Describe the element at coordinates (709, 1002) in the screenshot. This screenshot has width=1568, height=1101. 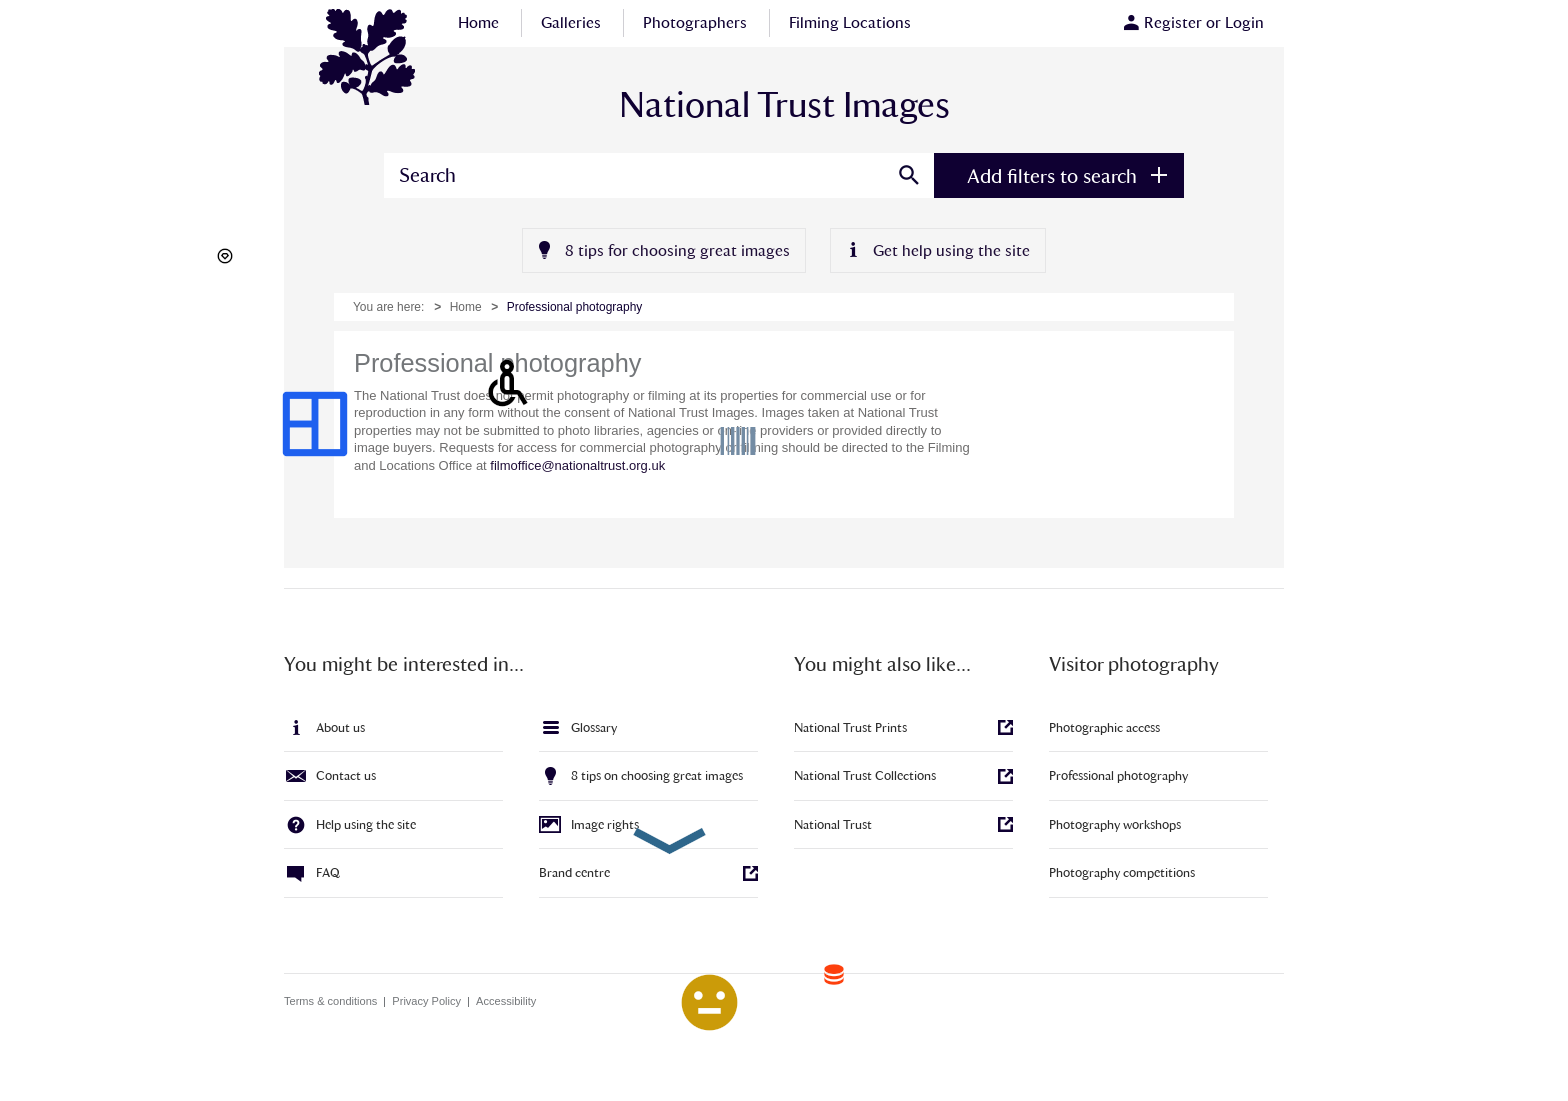
I see `indicates neutral feedback or rating` at that location.